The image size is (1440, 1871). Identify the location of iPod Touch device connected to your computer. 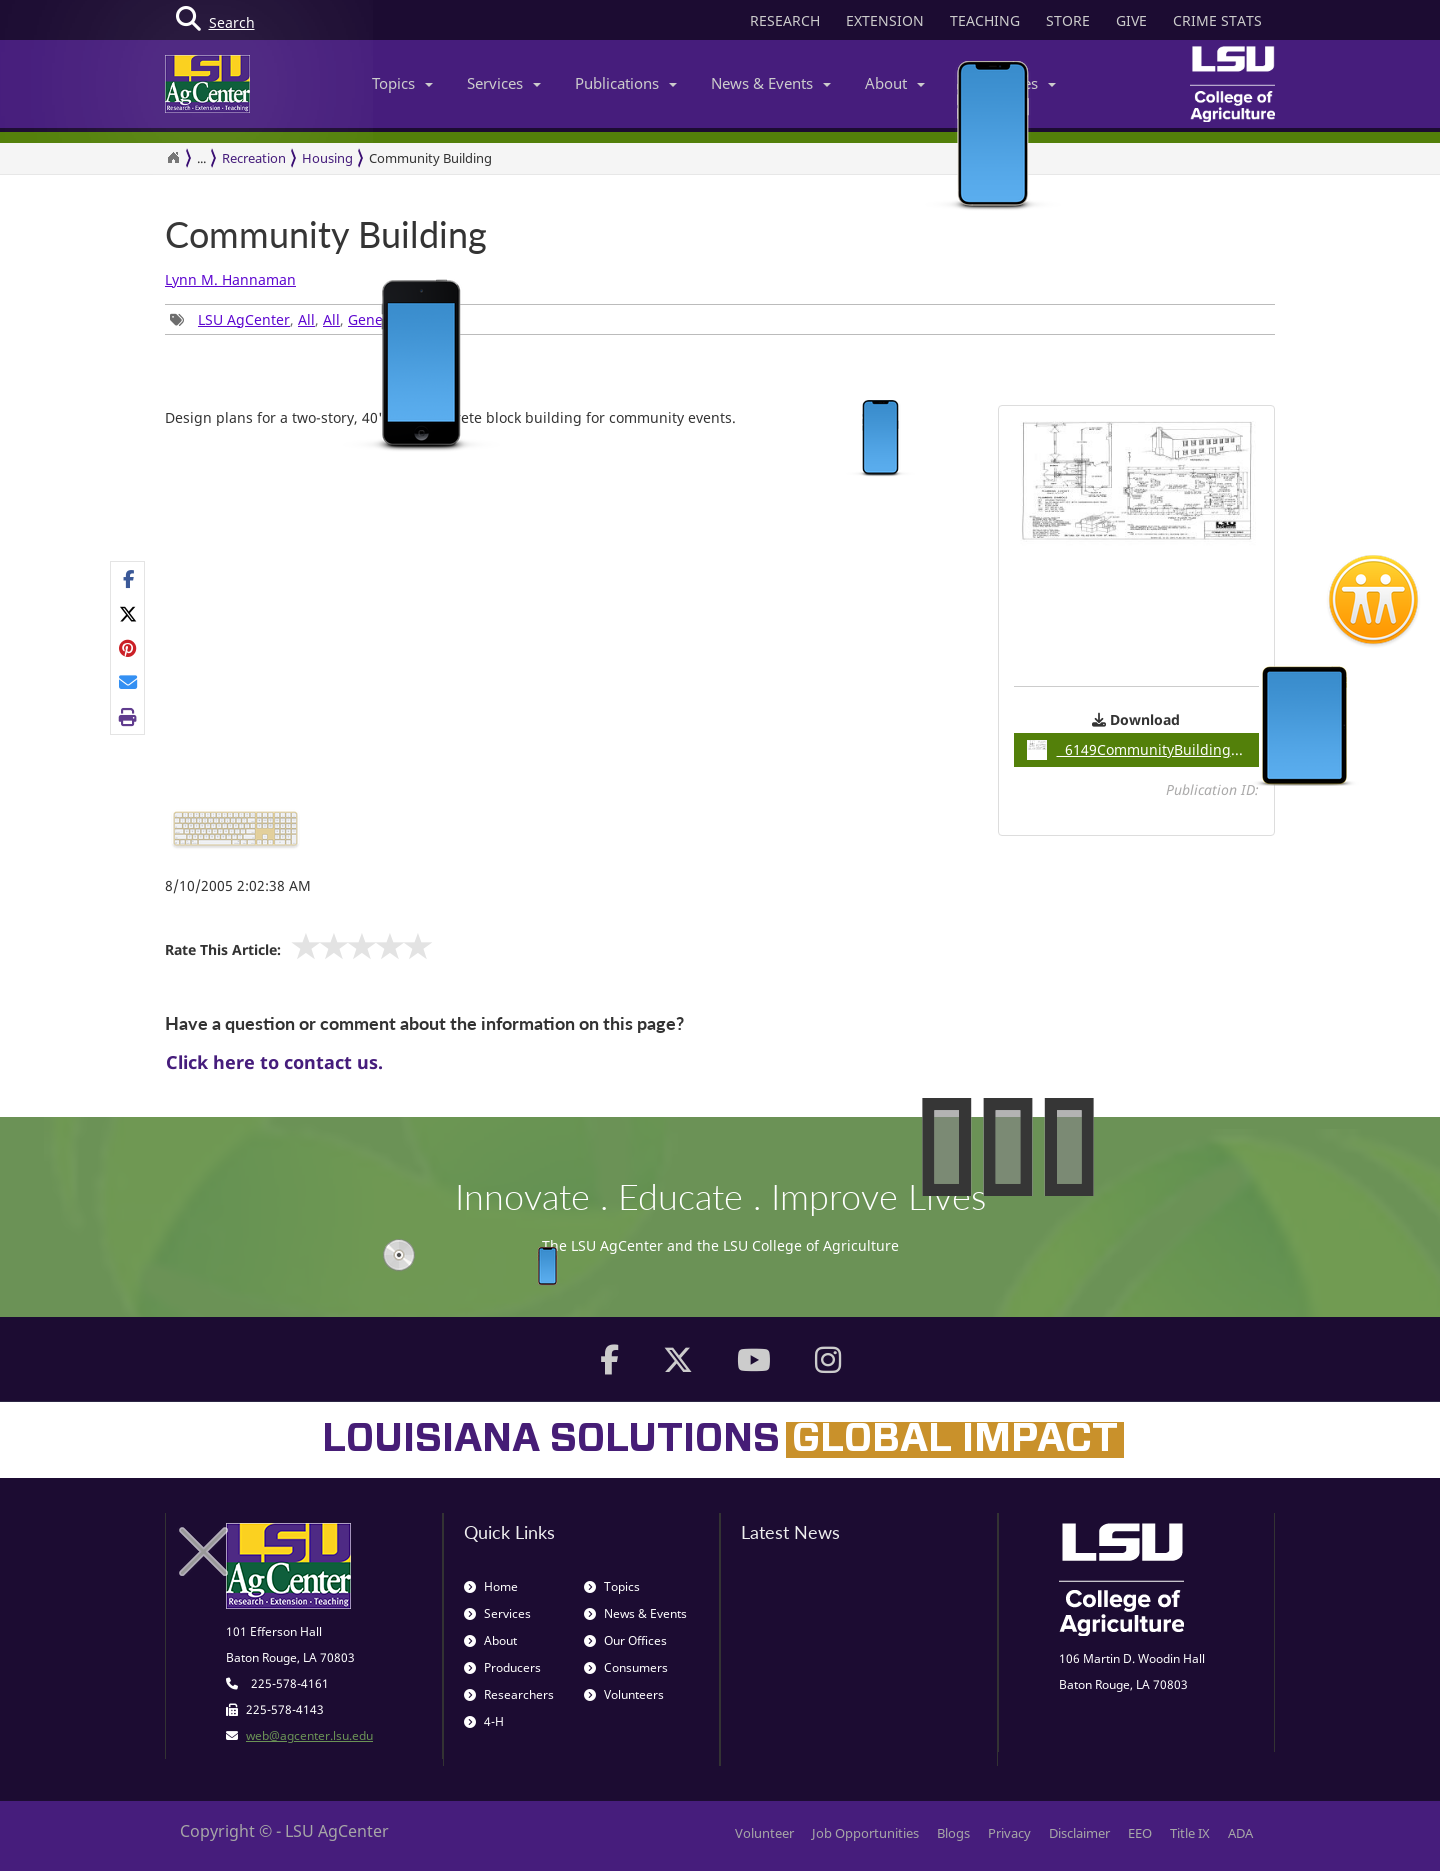
(421, 365).